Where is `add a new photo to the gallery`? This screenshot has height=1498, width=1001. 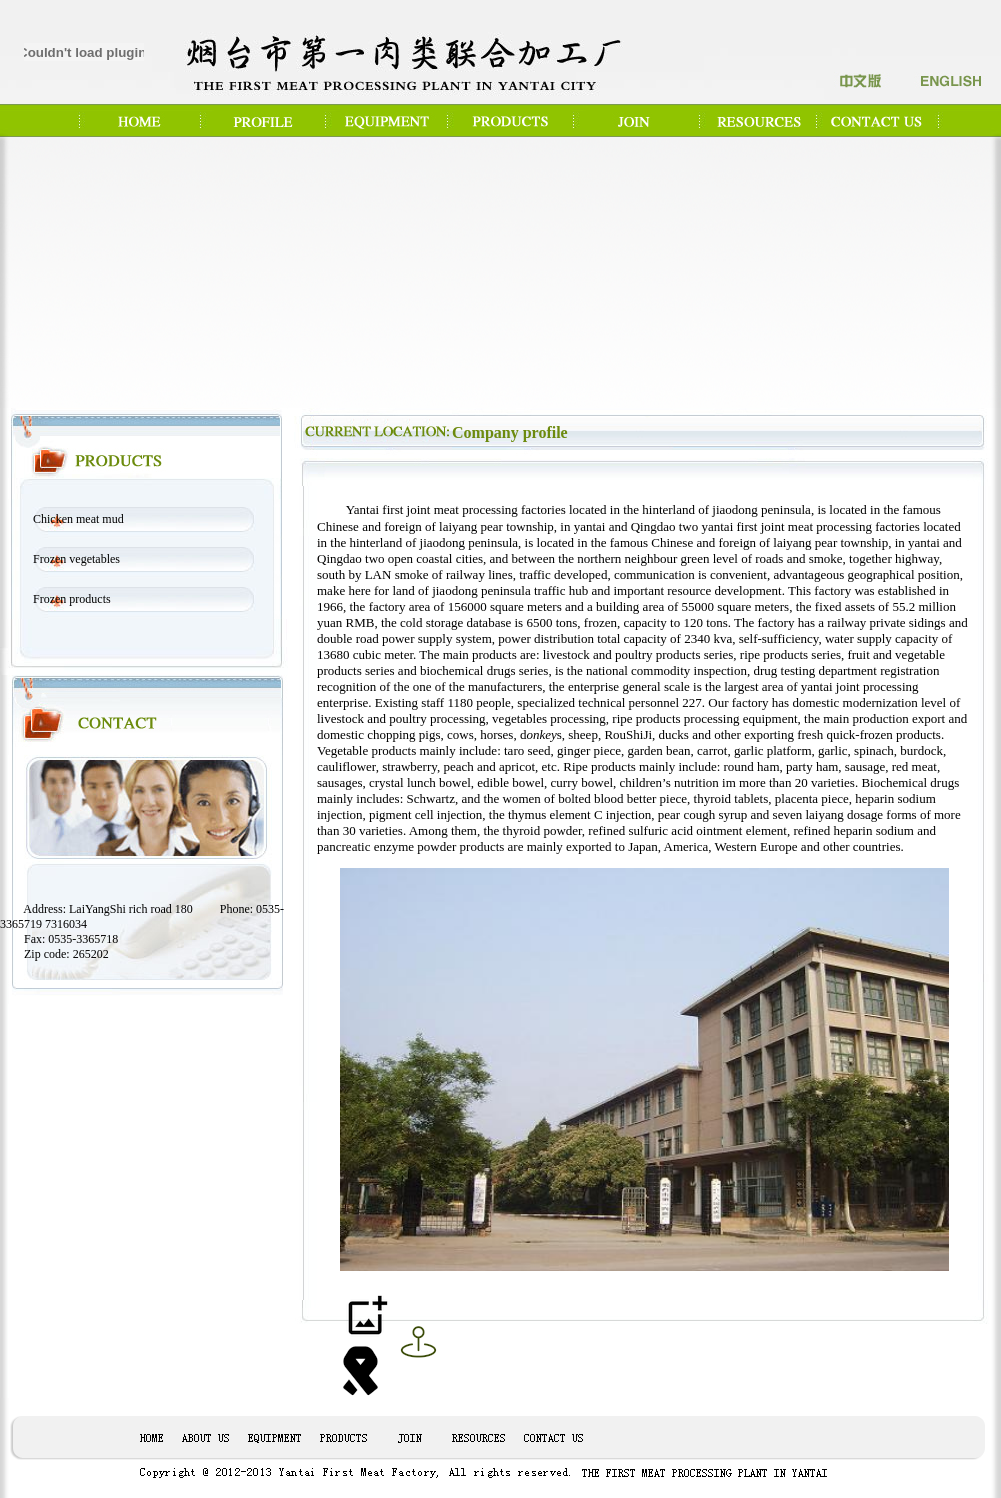 add a new photo to the gallery is located at coordinates (367, 1316).